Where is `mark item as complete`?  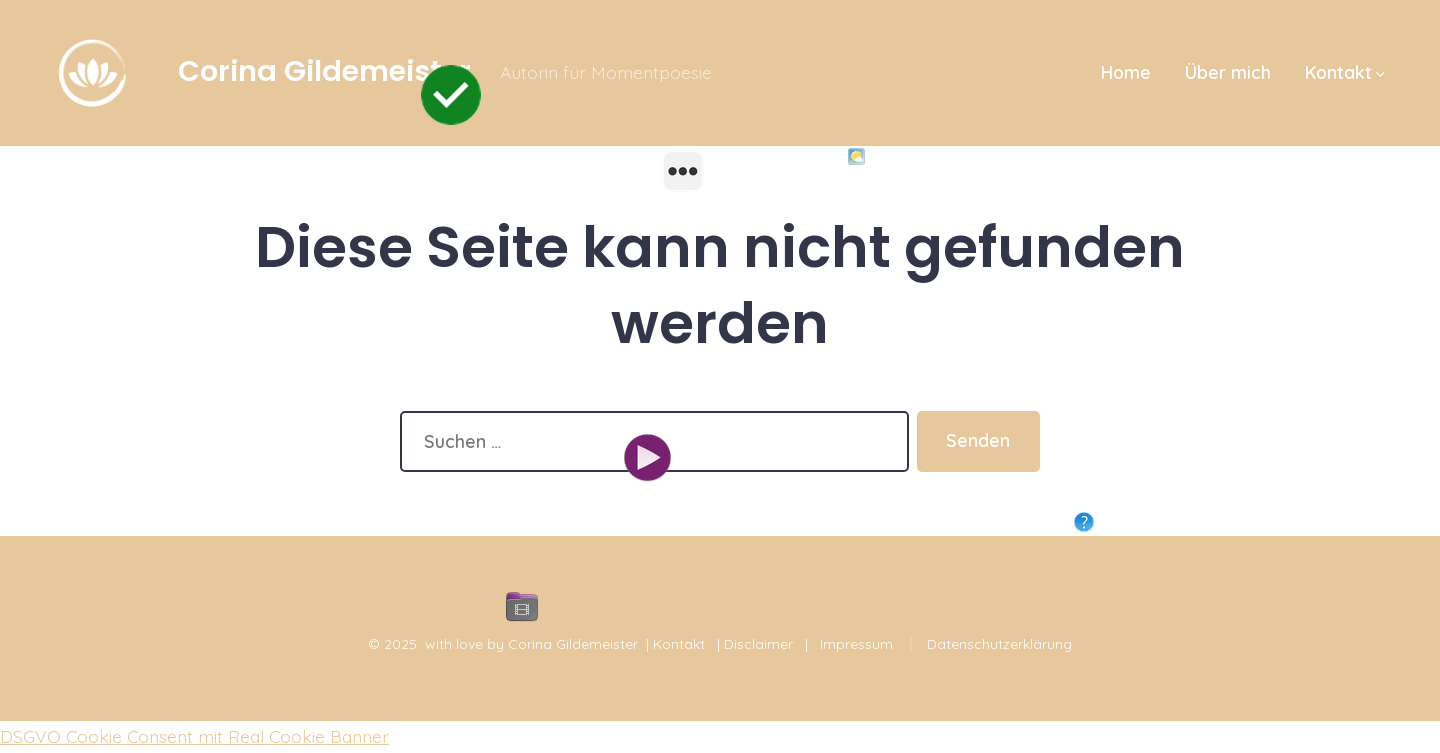
mark item as complete is located at coordinates (451, 95).